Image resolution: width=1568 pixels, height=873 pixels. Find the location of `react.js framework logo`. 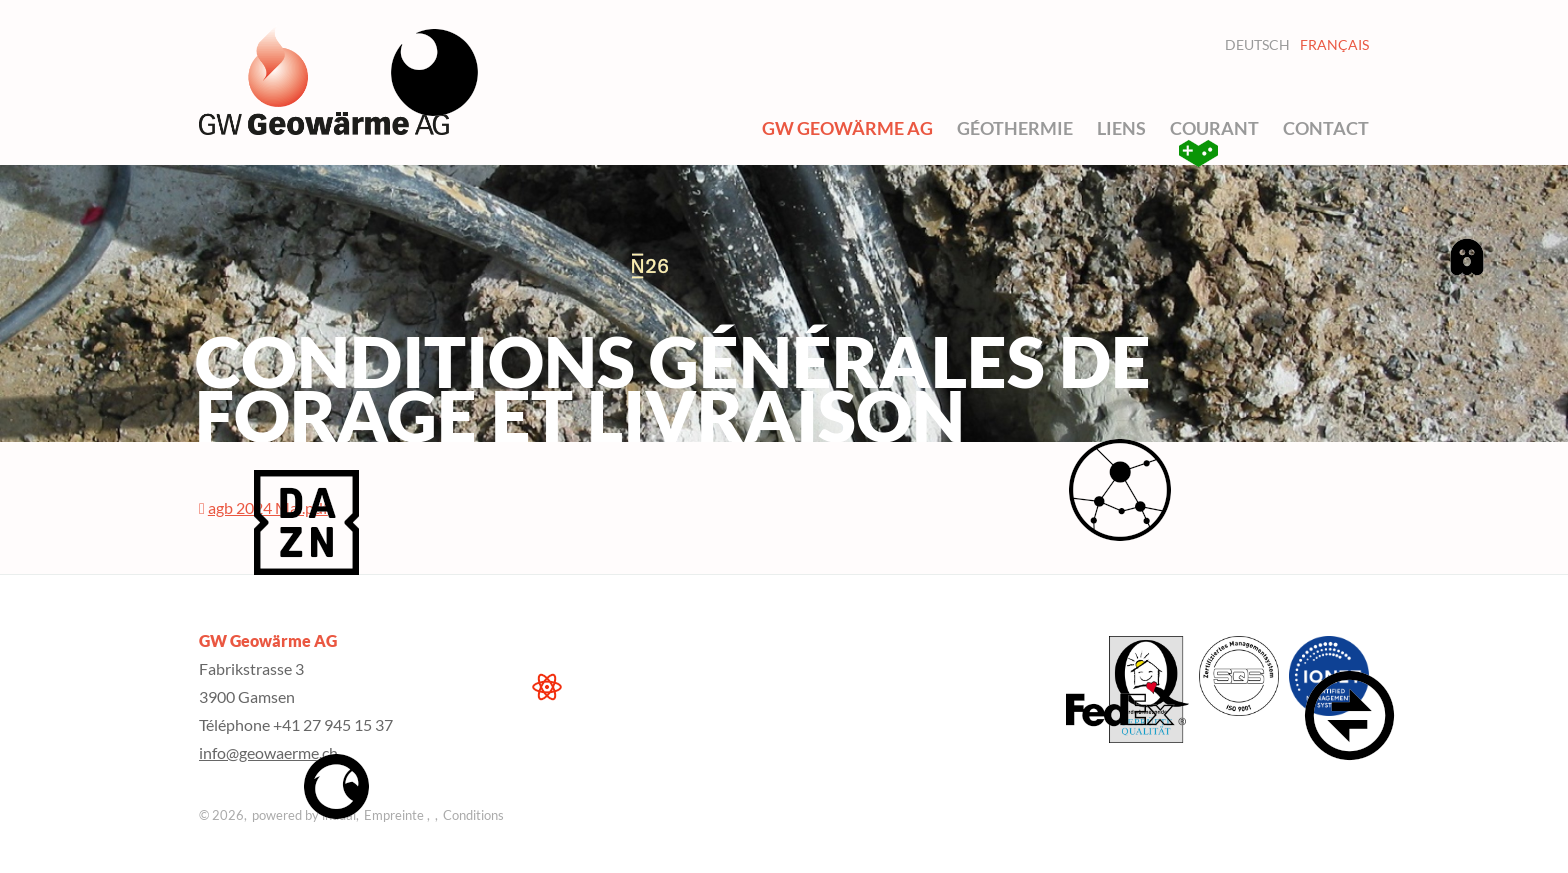

react.js framework logo is located at coordinates (547, 687).